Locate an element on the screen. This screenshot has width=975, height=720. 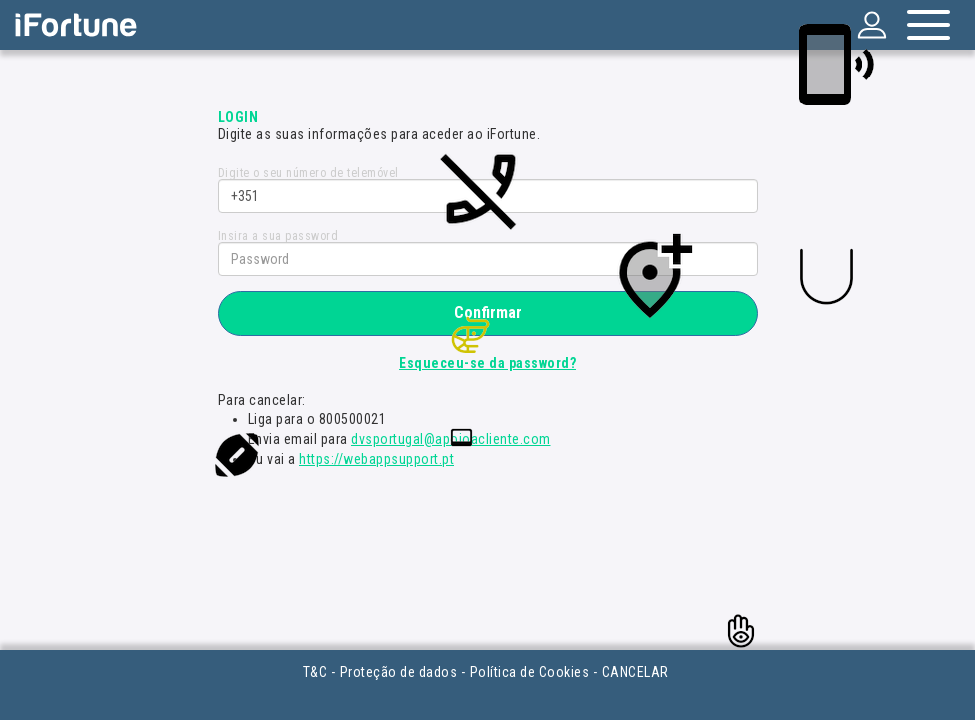
perform a union operation on selected shapes is located at coordinates (826, 272).